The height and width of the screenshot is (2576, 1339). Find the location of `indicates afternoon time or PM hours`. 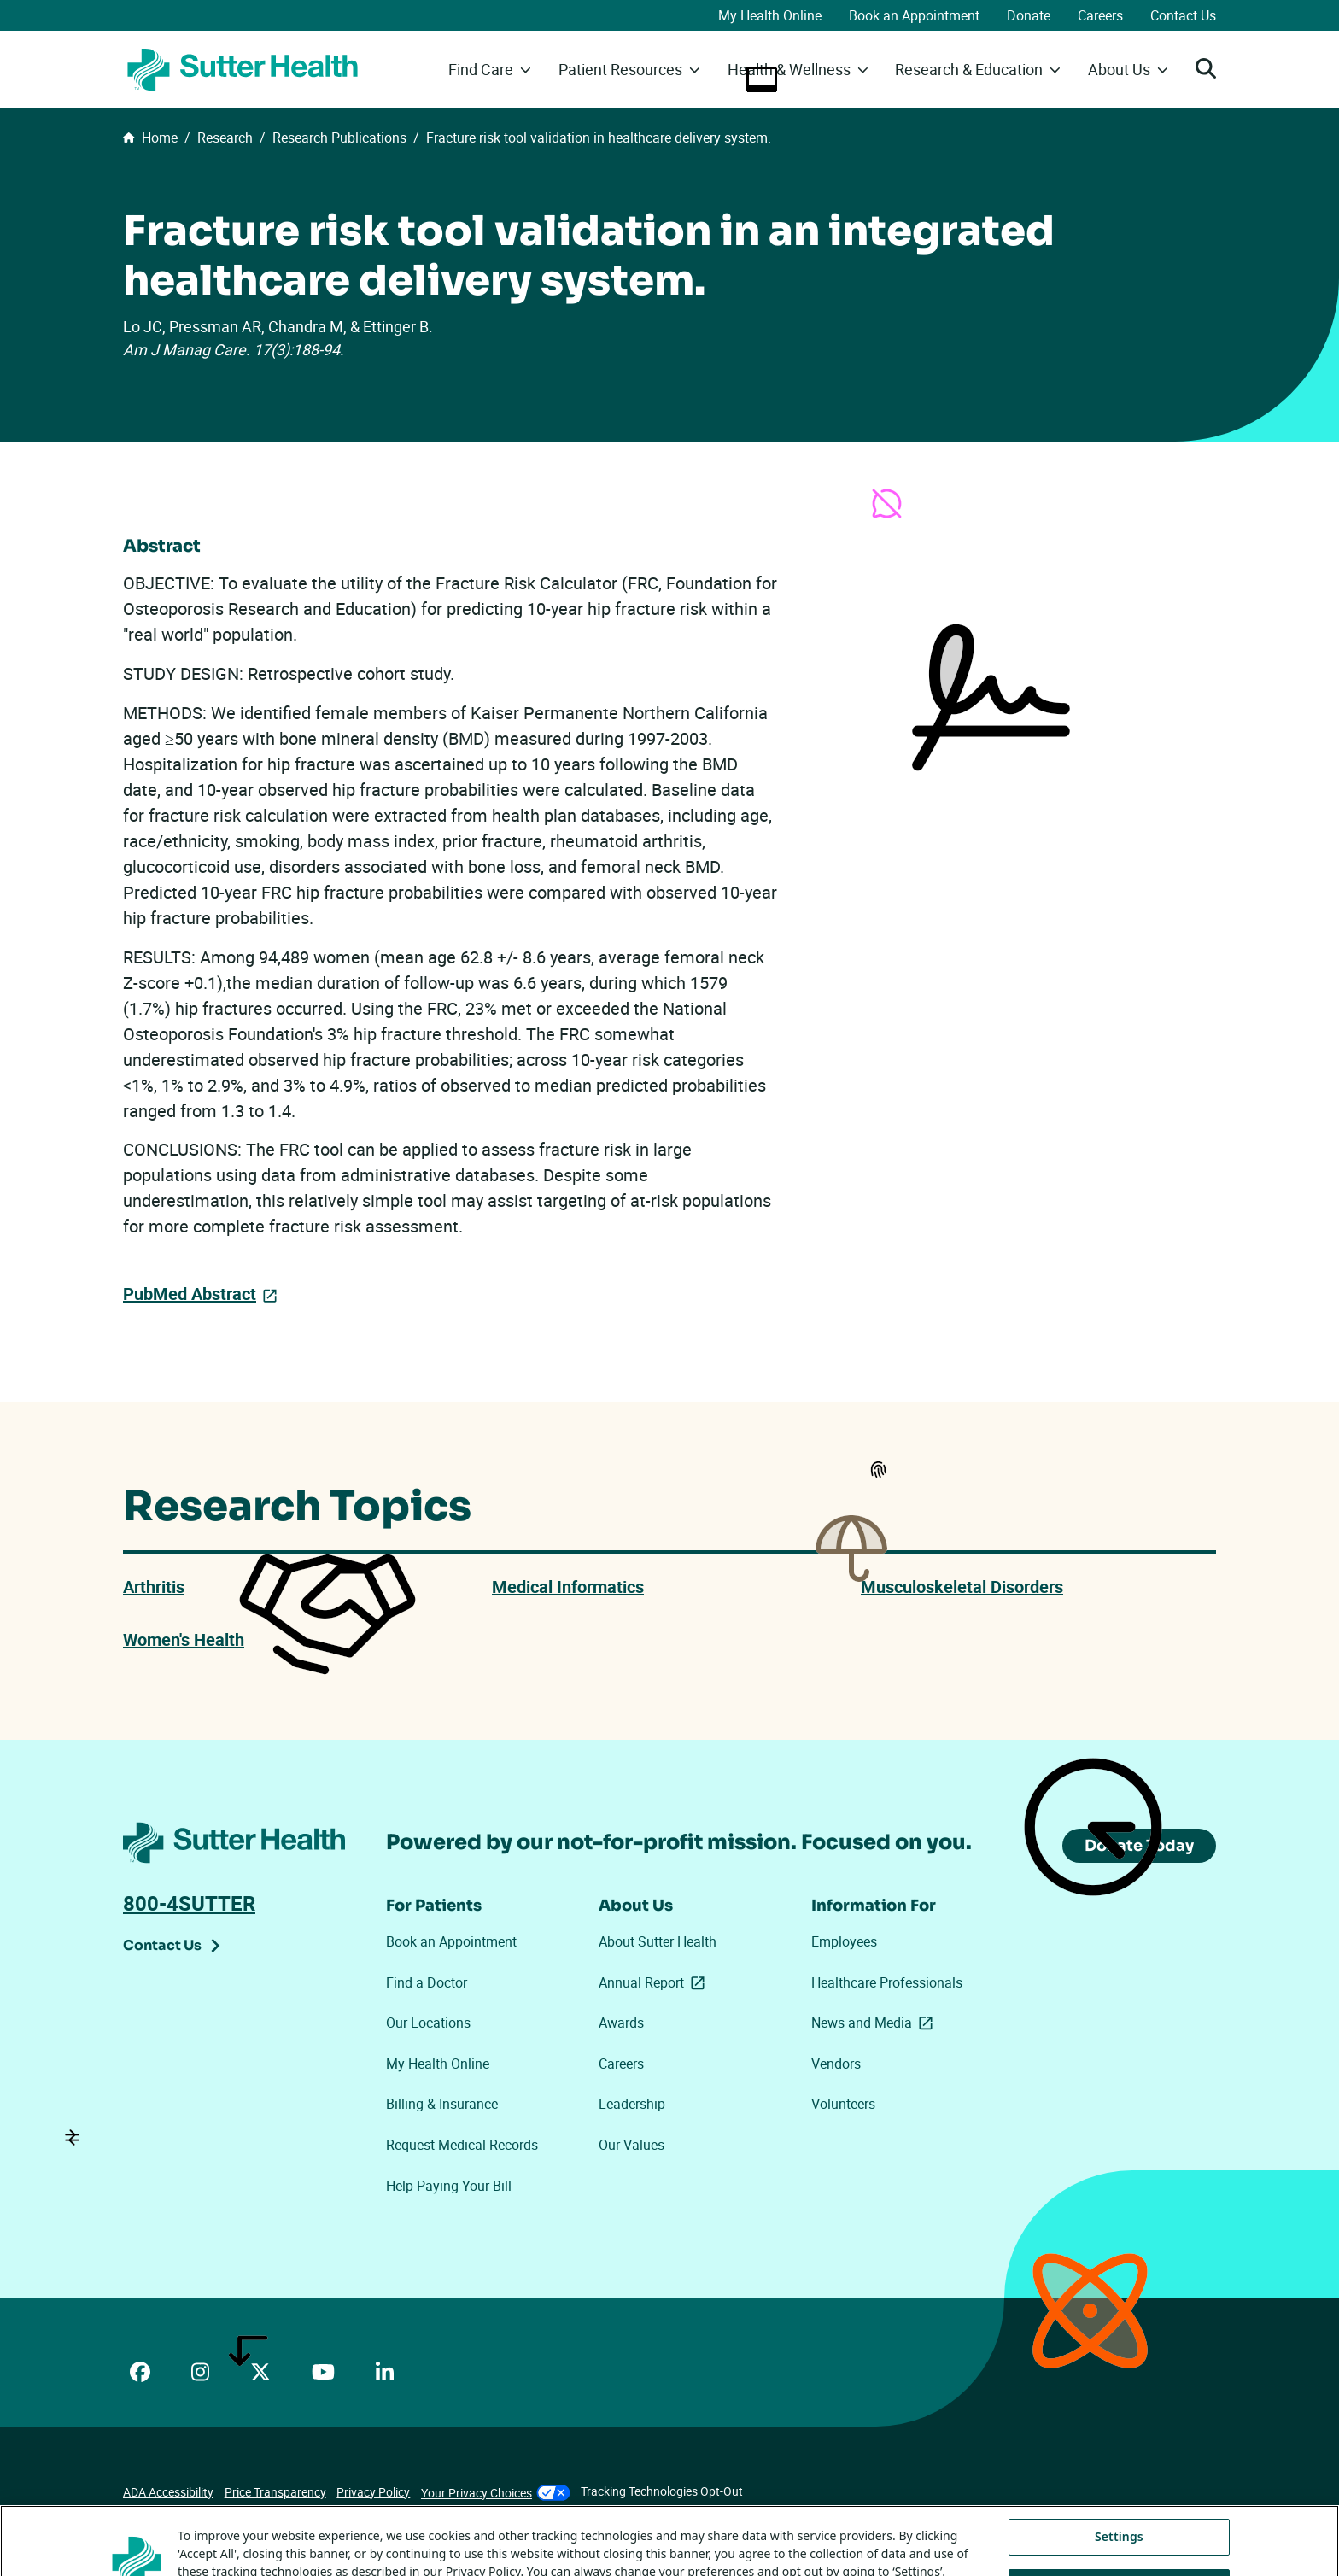

indicates afternoon time or PM hours is located at coordinates (1093, 1827).